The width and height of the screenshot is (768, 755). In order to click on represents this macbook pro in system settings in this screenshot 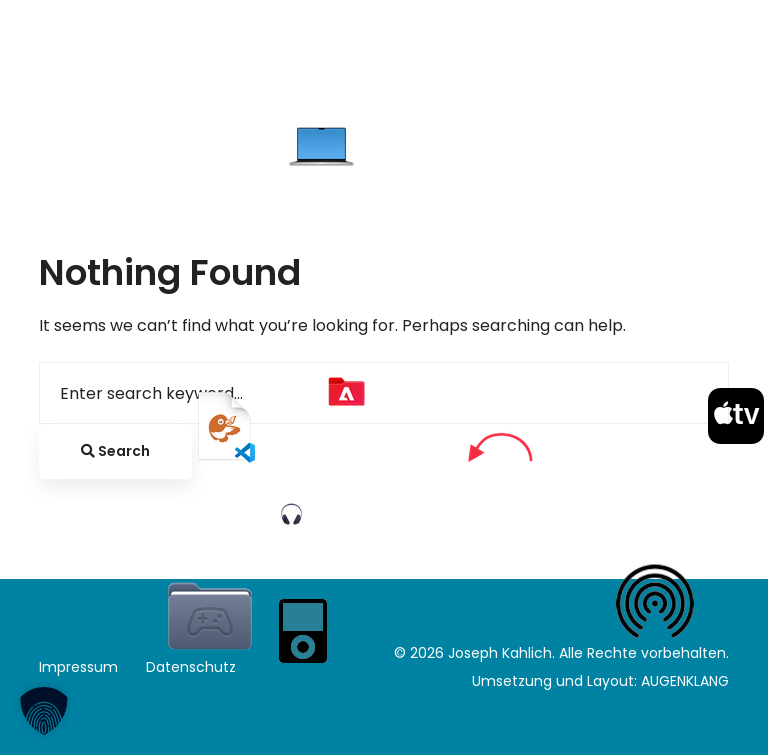, I will do `click(321, 141)`.